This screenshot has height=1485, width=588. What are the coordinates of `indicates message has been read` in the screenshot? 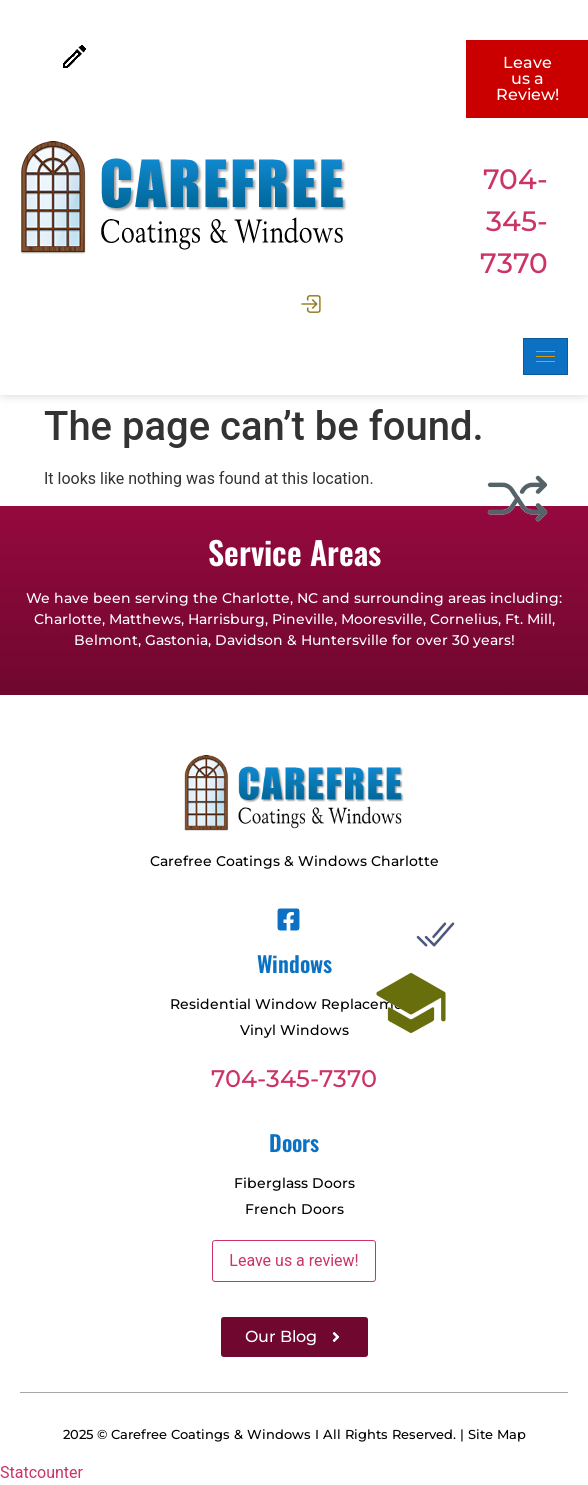 It's located at (435, 934).